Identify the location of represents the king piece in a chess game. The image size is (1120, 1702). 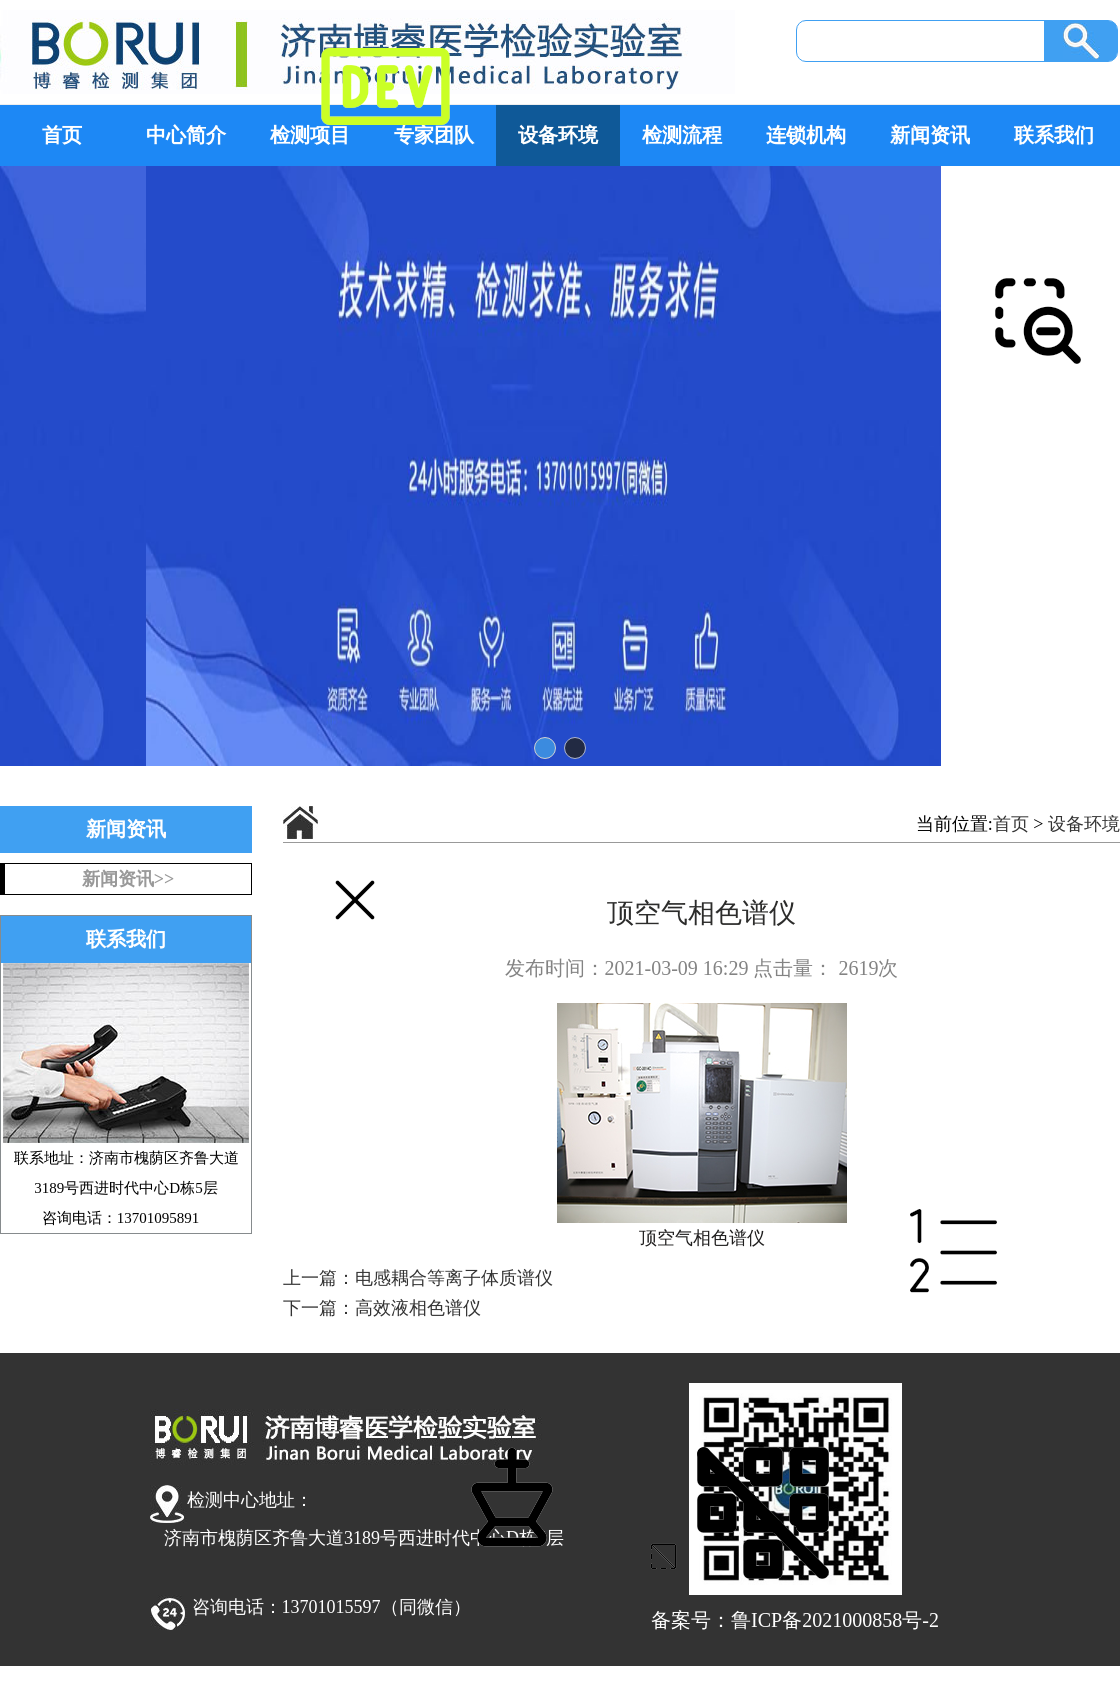
(512, 1500).